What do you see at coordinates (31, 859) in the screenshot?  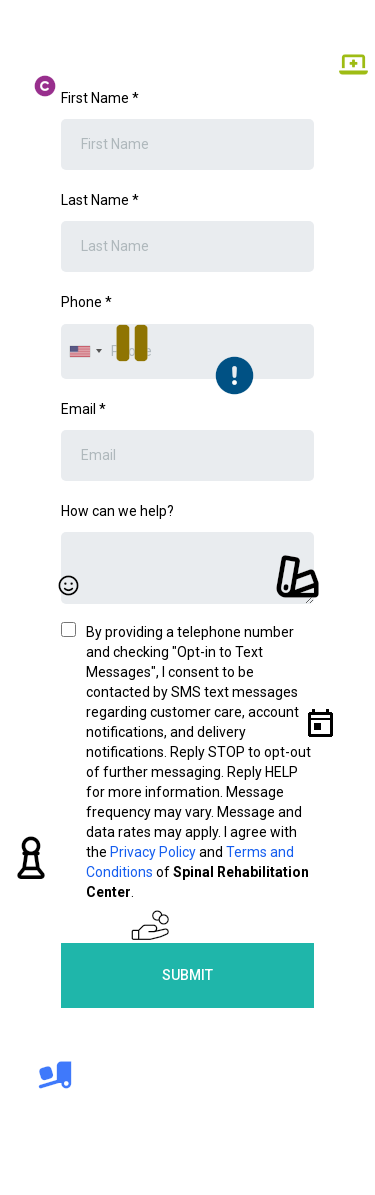 I see `play chess or access chess game` at bounding box center [31, 859].